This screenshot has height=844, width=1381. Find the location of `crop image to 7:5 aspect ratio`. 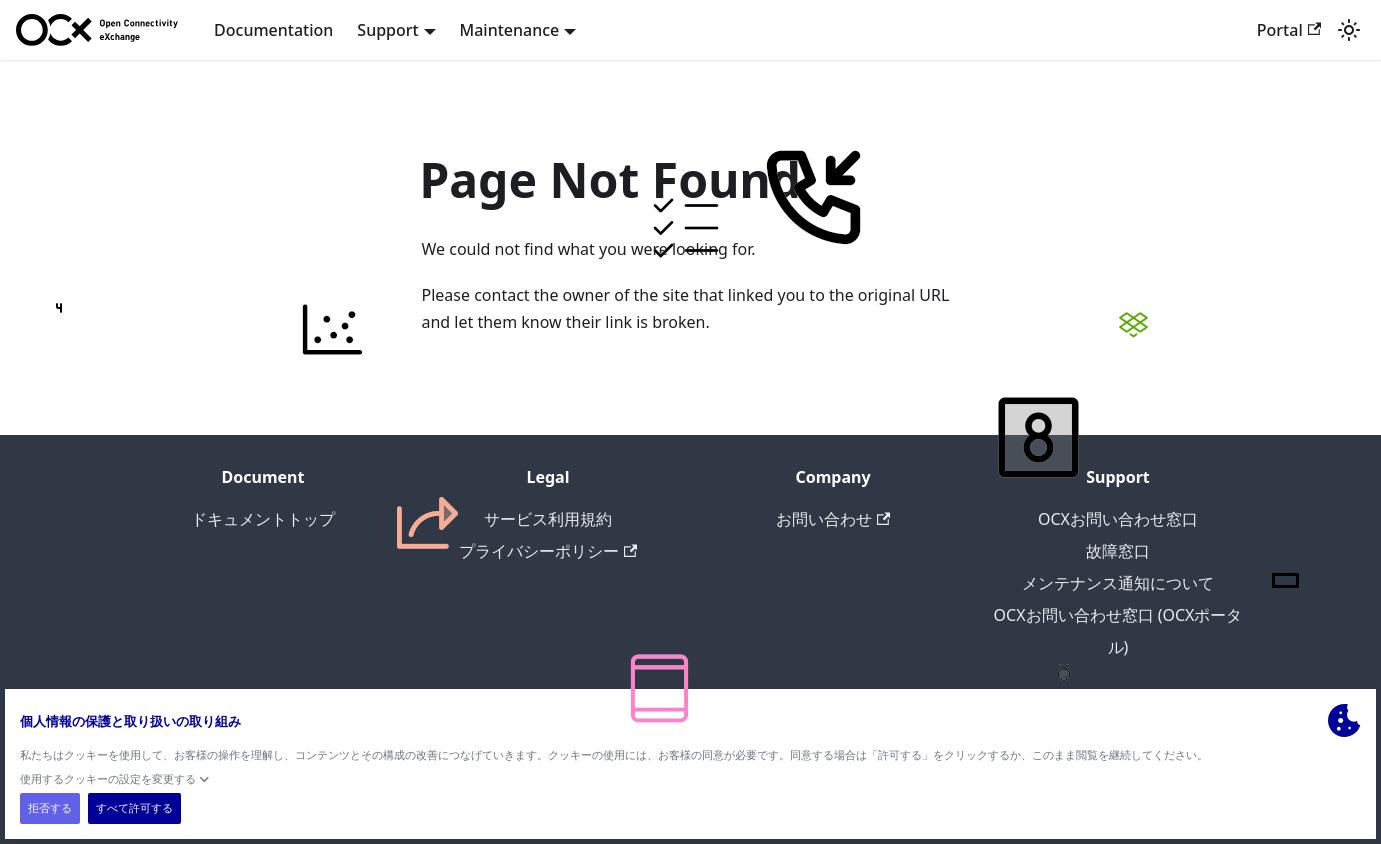

crop image to 7:5 aspect ratio is located at coordinates (1285, 580).